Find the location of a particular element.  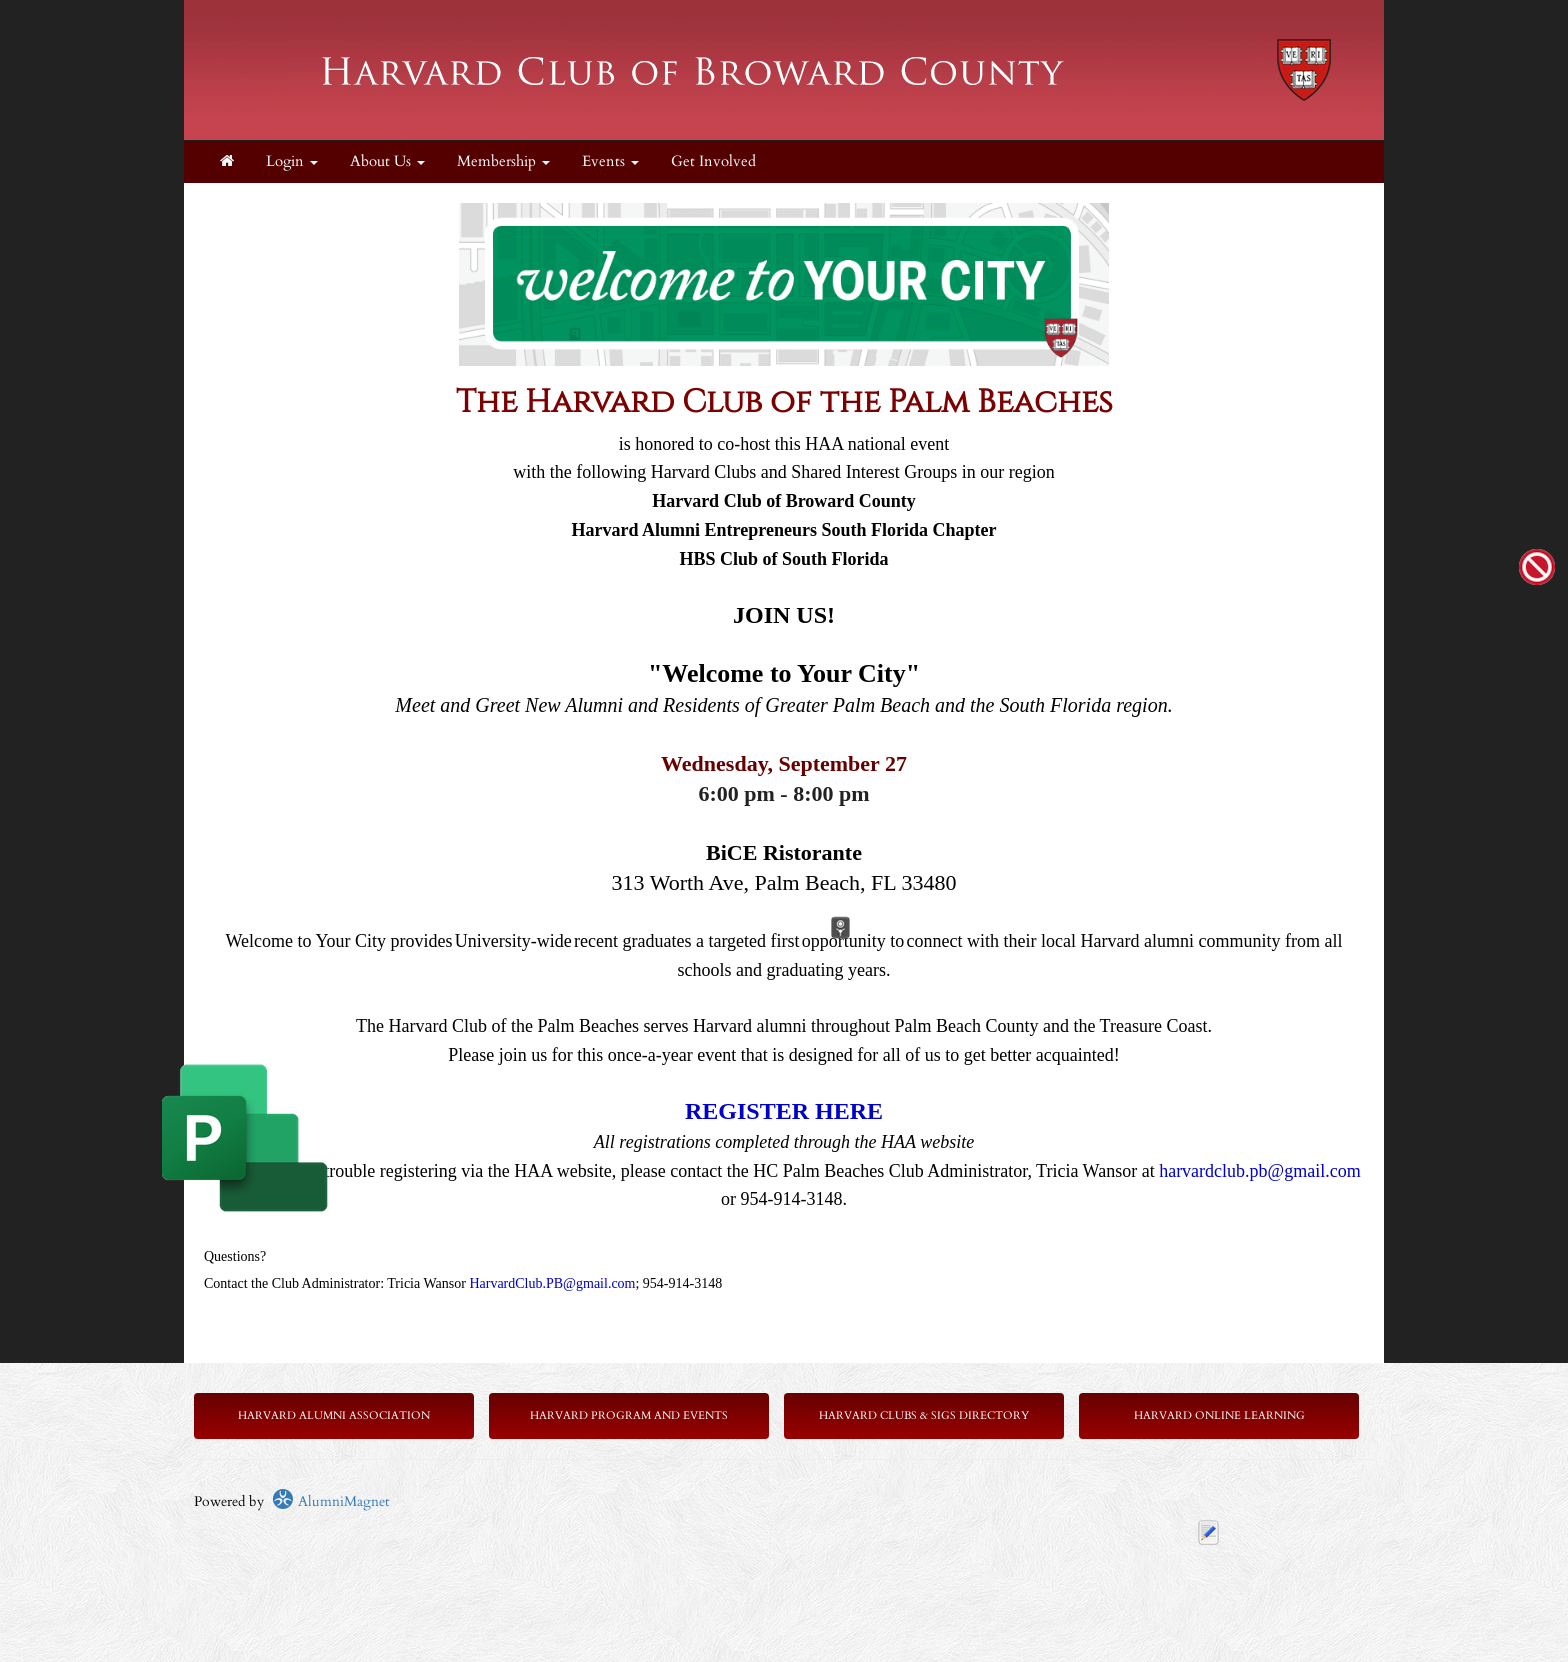

open the text editor application is located at coordinates (1208, 1532).